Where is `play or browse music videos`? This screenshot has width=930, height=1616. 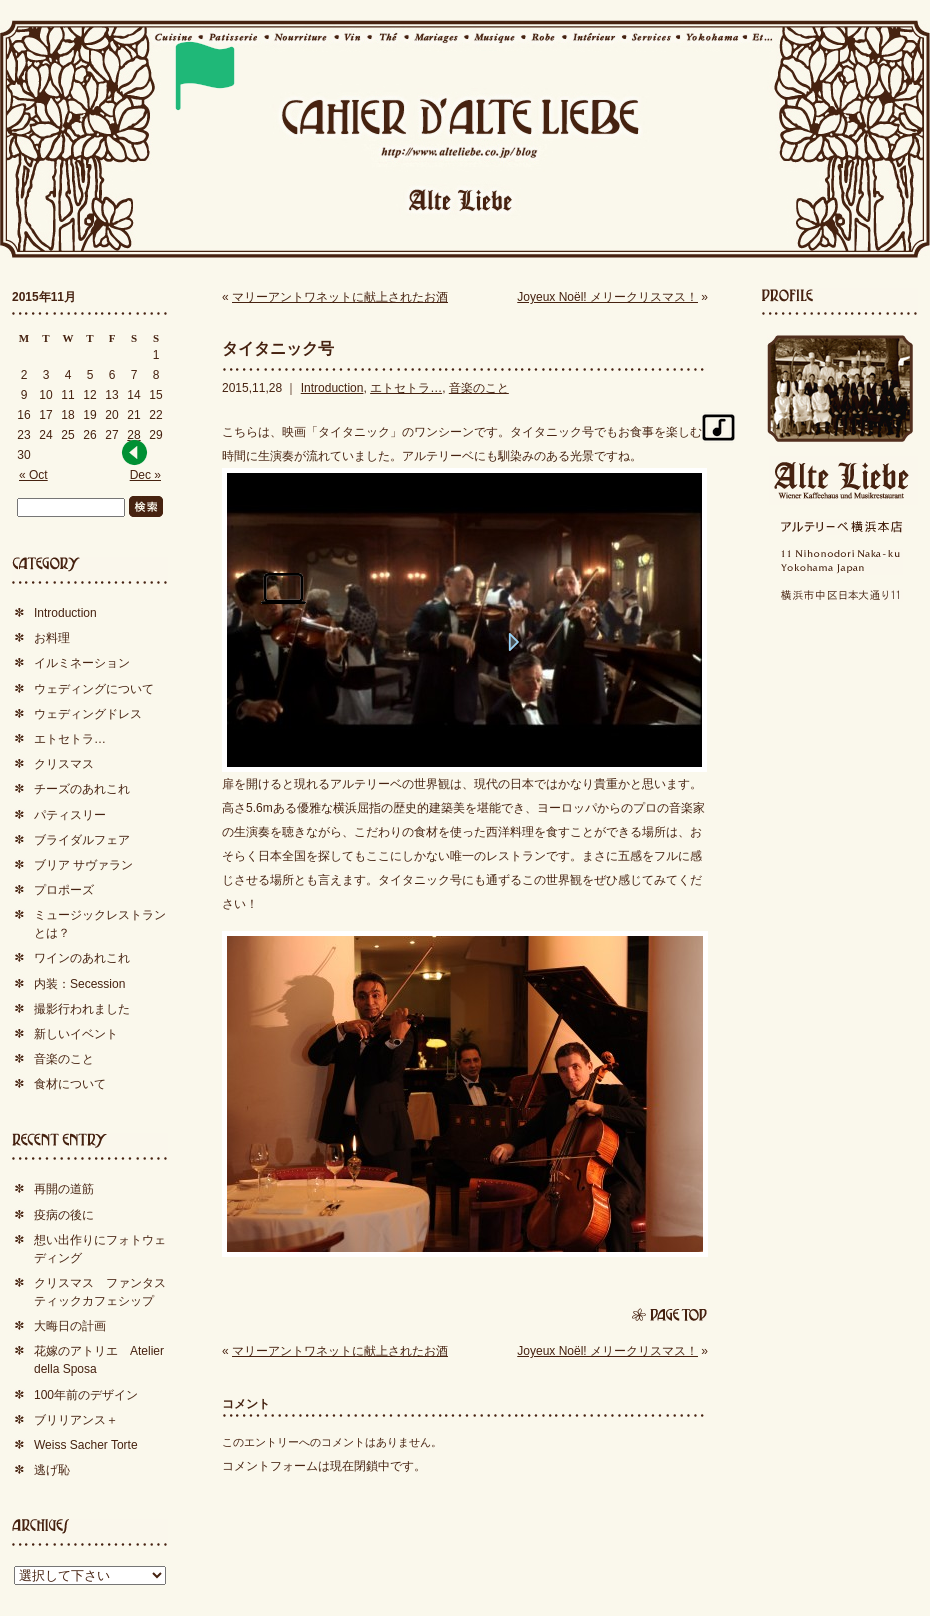 play or browse music videos is located at coordinates (718, 427).